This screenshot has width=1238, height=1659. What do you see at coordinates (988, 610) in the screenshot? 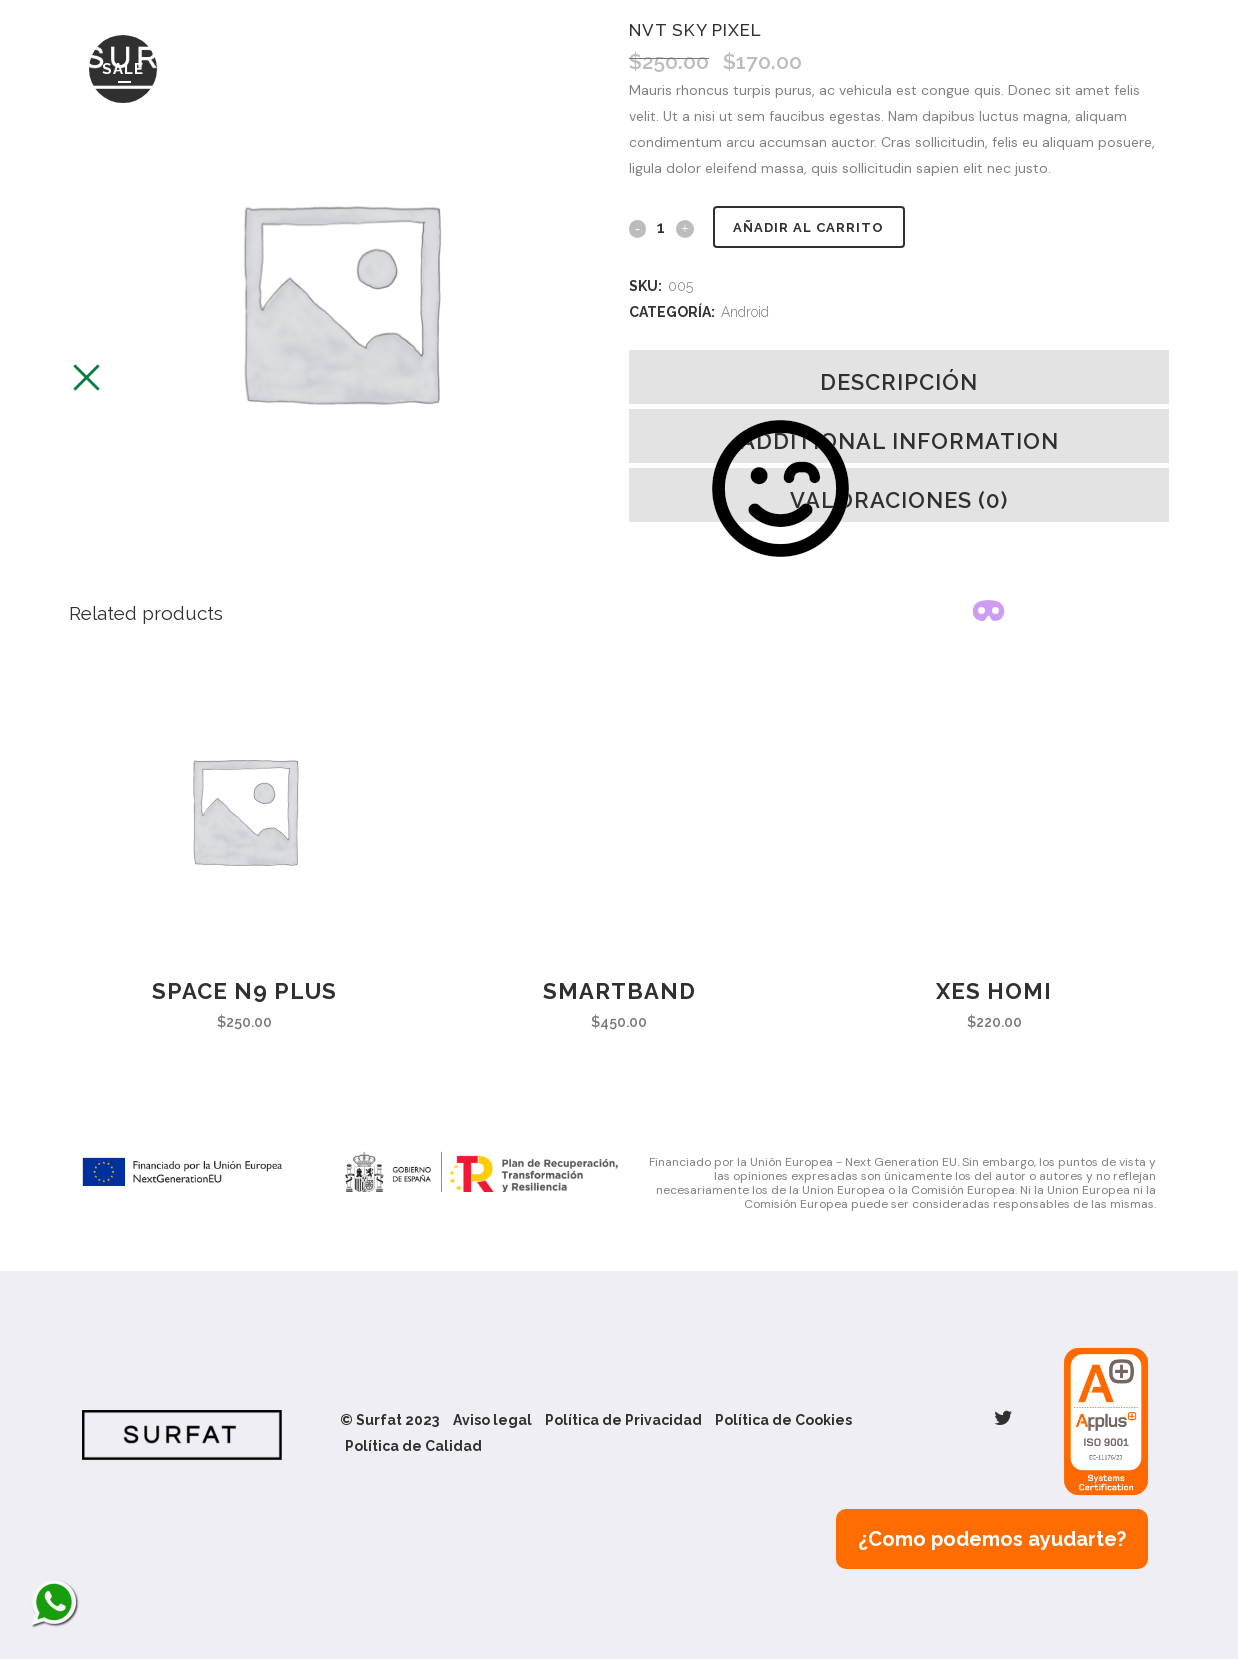
I see `enable incognito or private browsing mode` at bounding box center [988, 610].